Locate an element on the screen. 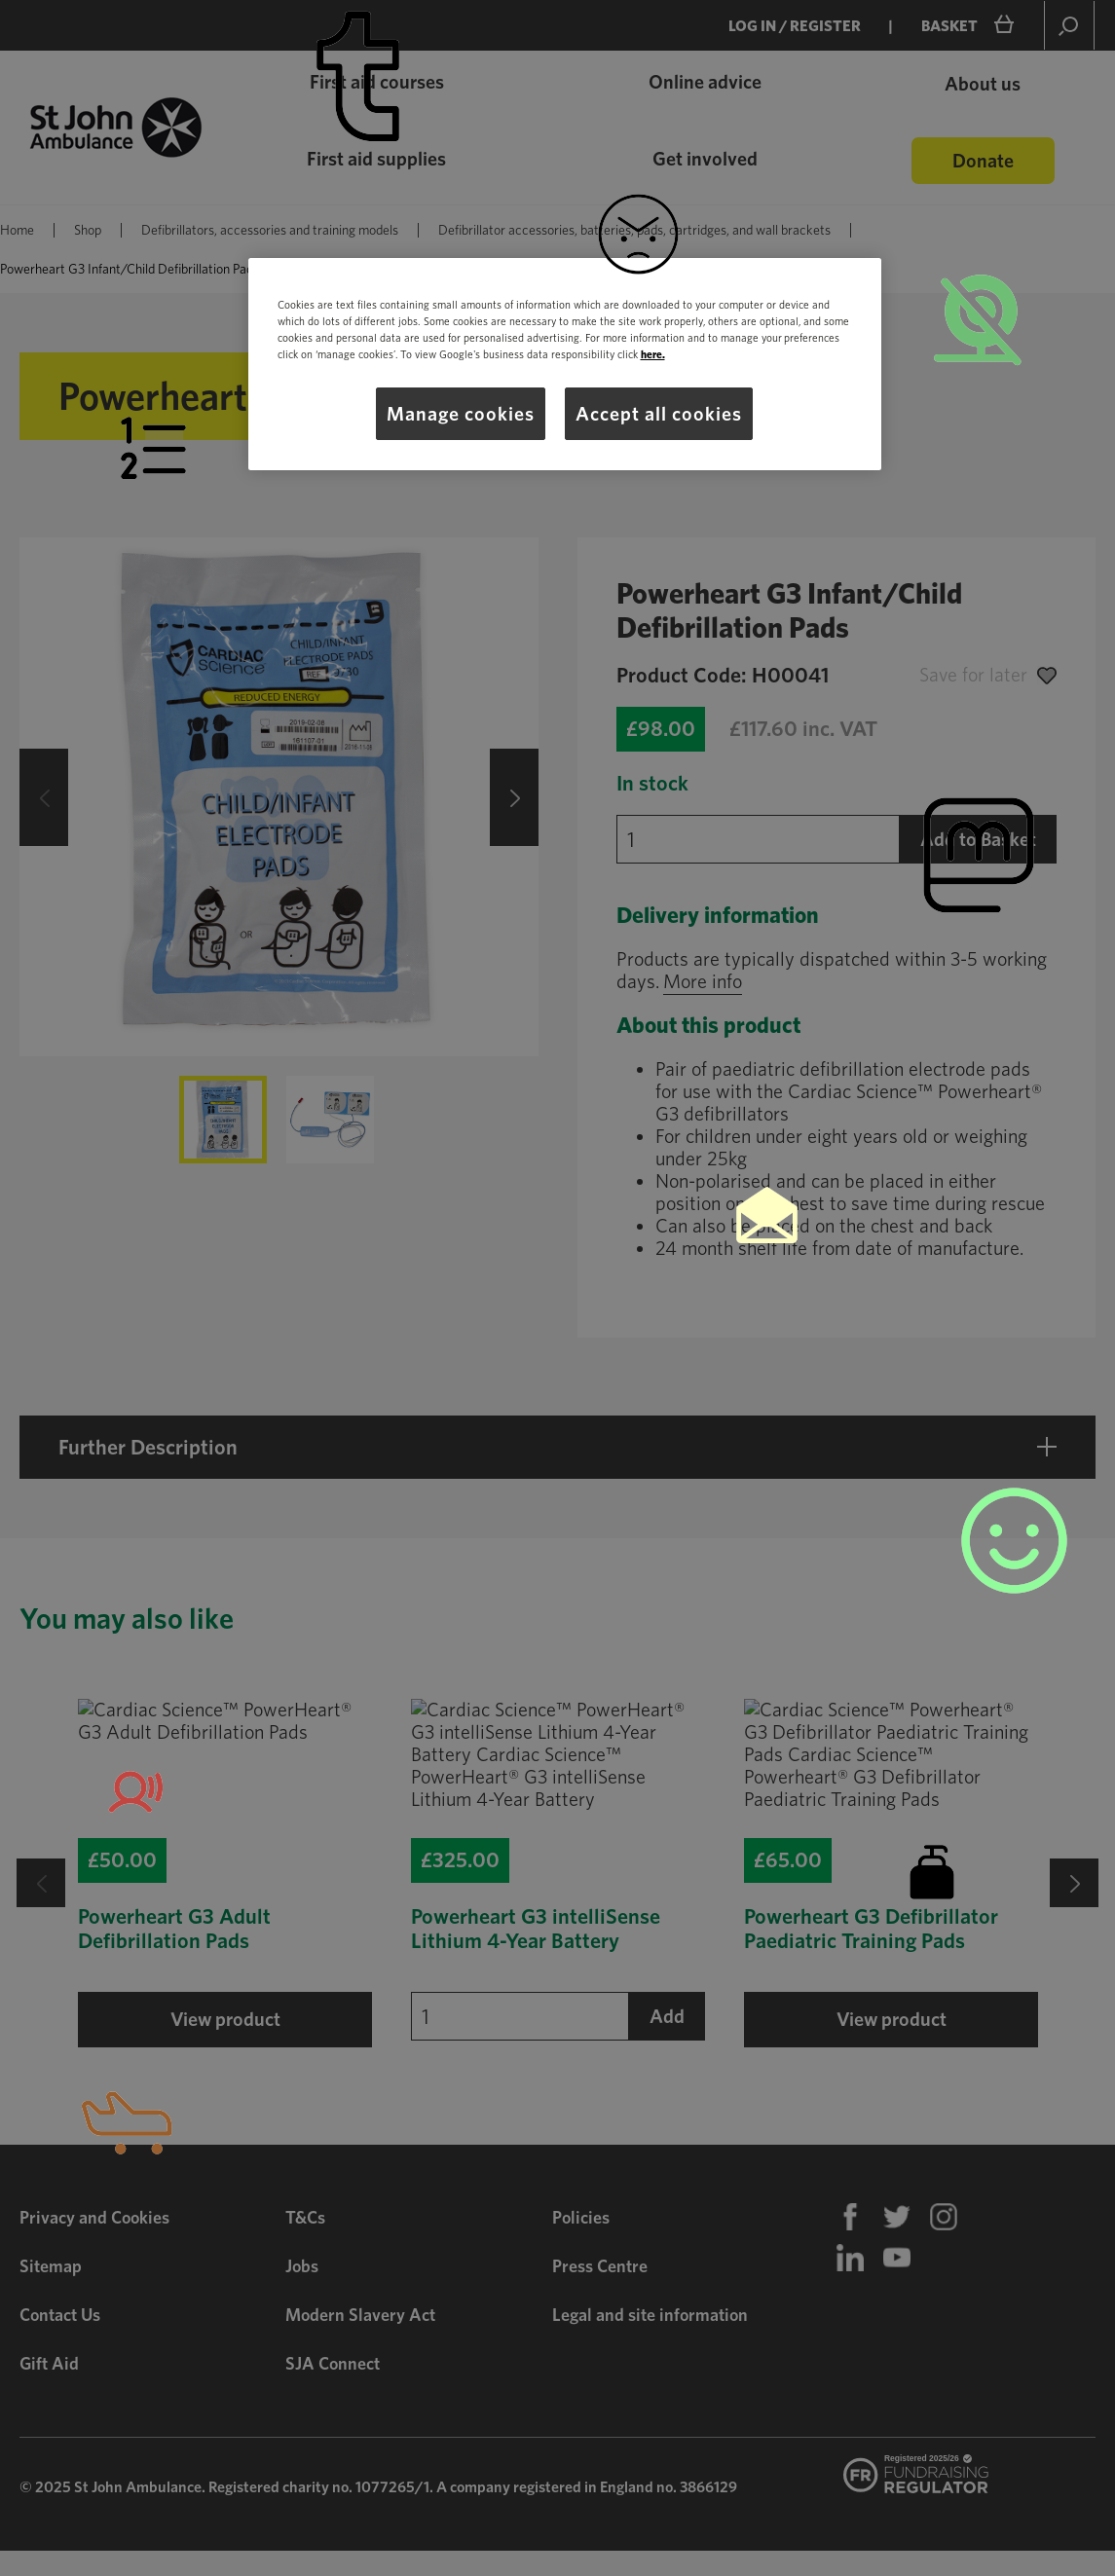 Image resolution: width=1115 pixels, height=2576 pixels. camera is disabled or turned off is located at coordinates (981, 321).